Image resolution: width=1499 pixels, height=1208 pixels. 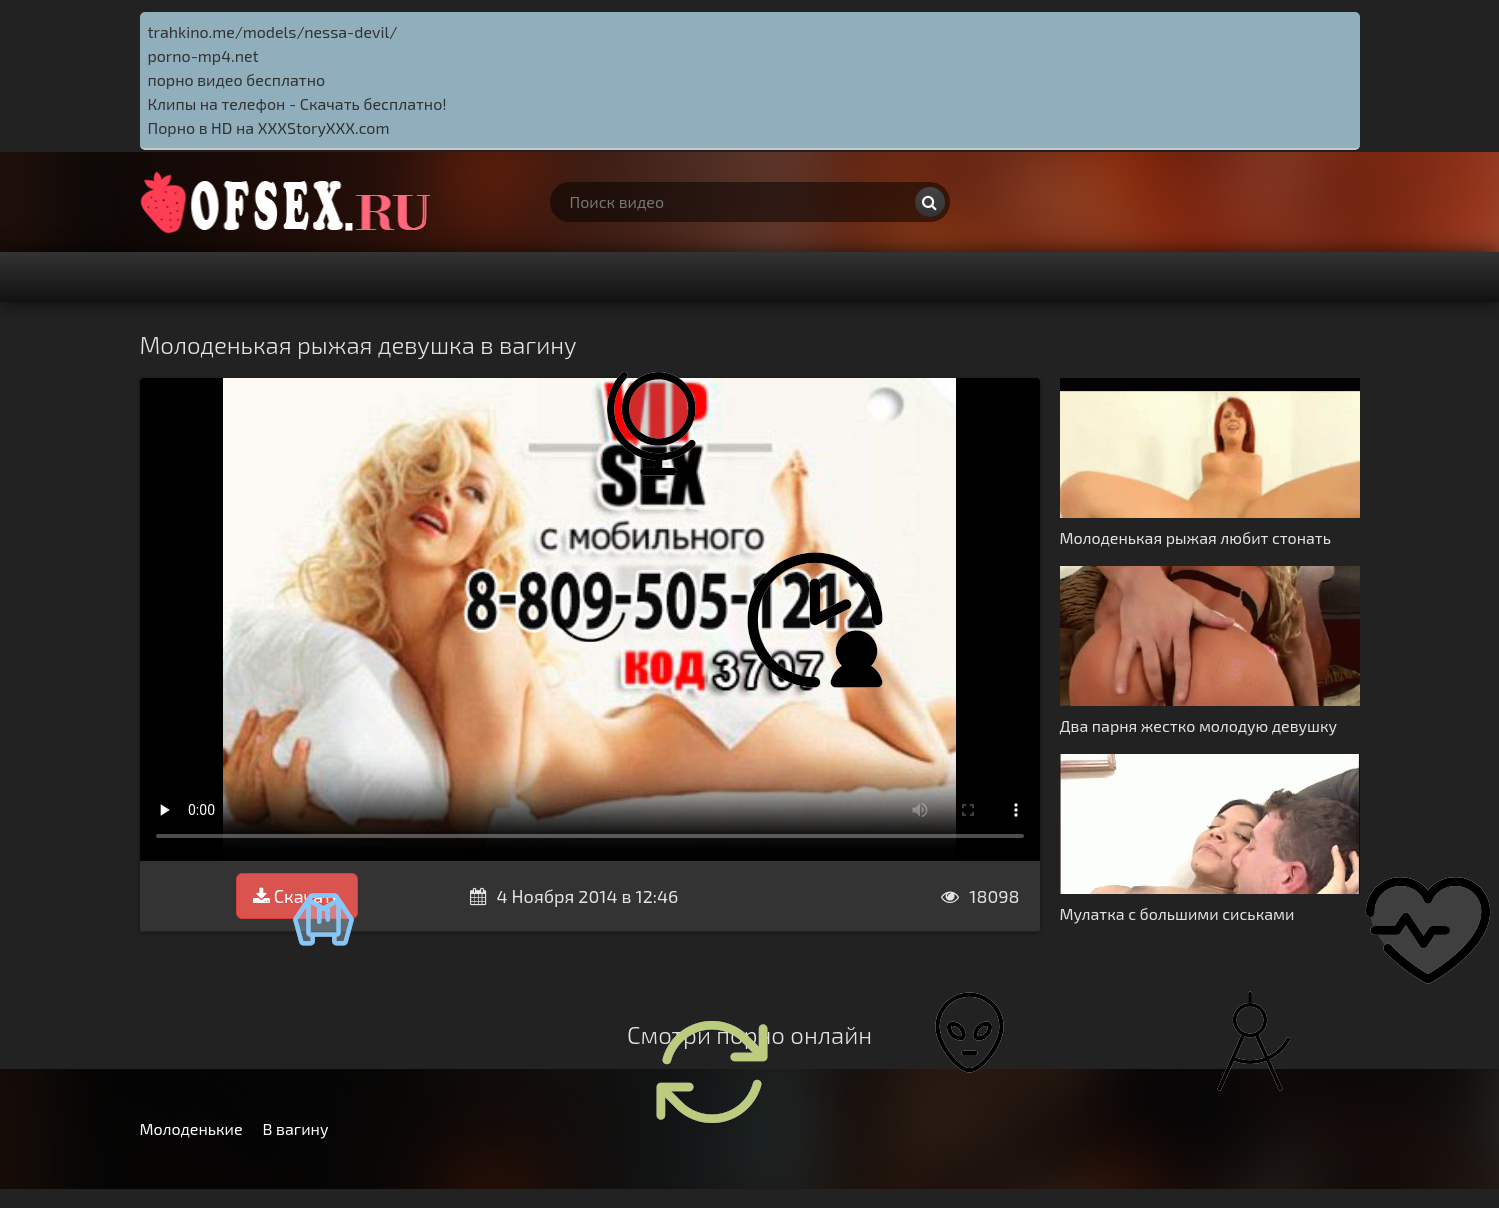 I want to click on view user activity history, so click(x=815, y=620).